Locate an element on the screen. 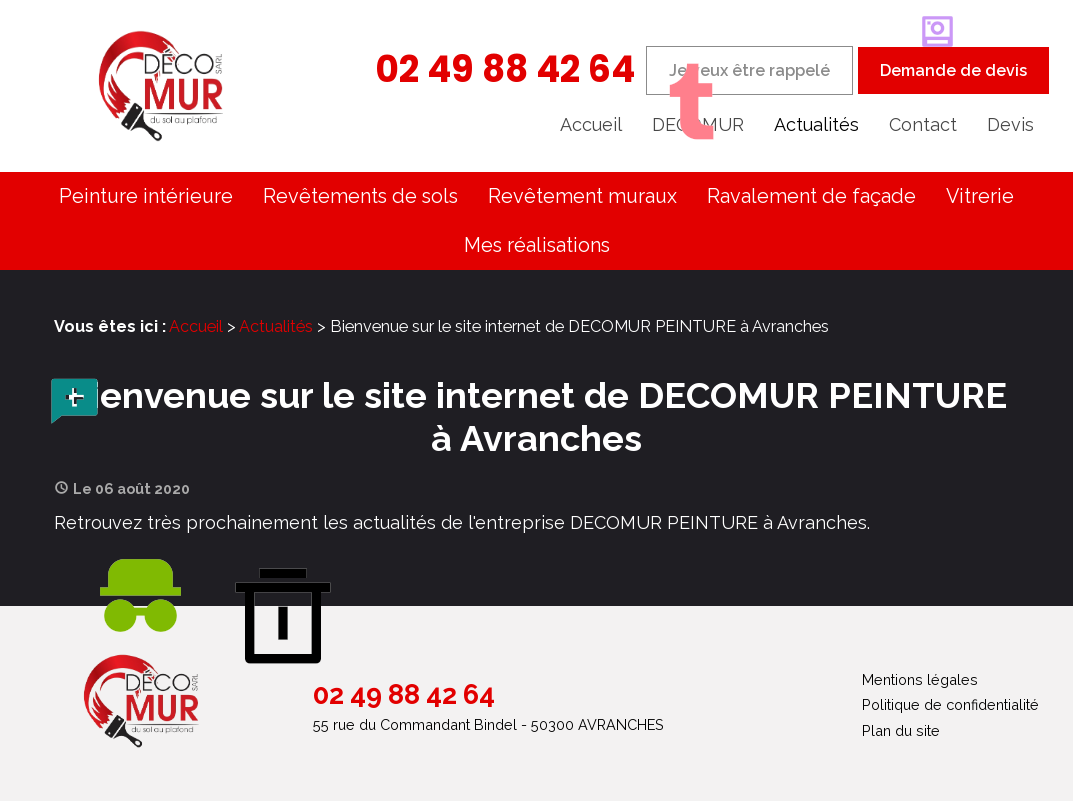  enable incognito or private browsing mode is located at coordinates (140, 595).